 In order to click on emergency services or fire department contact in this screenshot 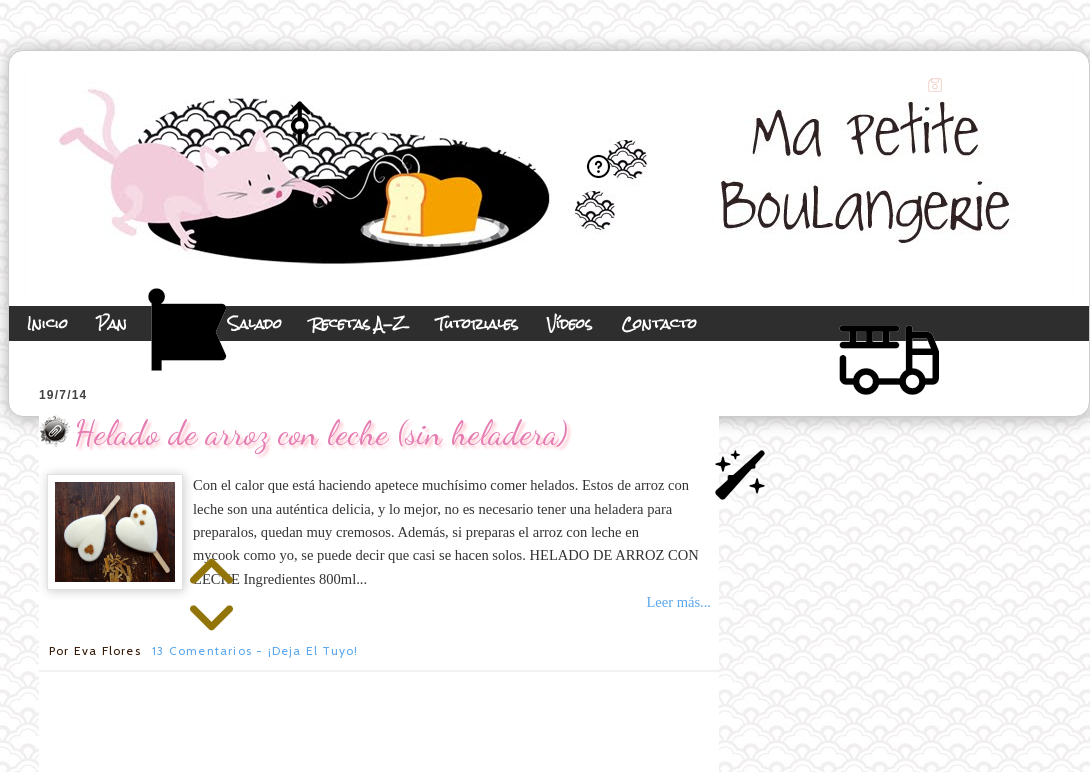, I will do `click(886, 355)`.